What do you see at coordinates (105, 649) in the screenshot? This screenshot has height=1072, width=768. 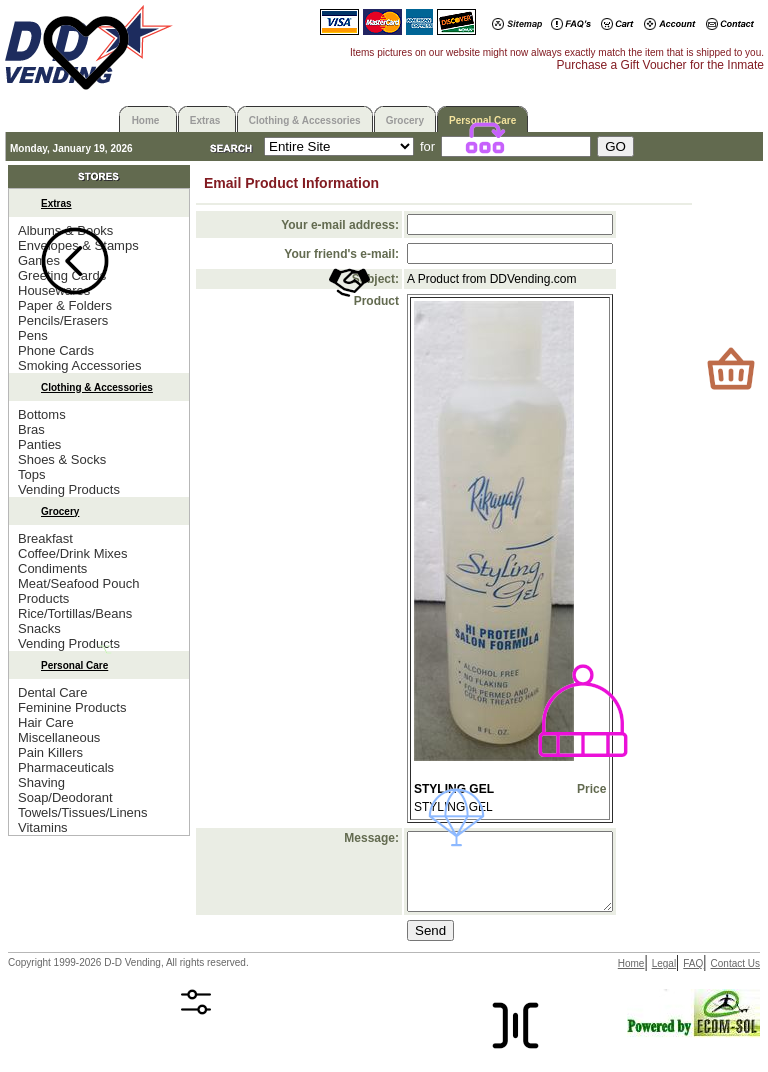 I see `access keyboard or input options` at bounding box center [105, 649].